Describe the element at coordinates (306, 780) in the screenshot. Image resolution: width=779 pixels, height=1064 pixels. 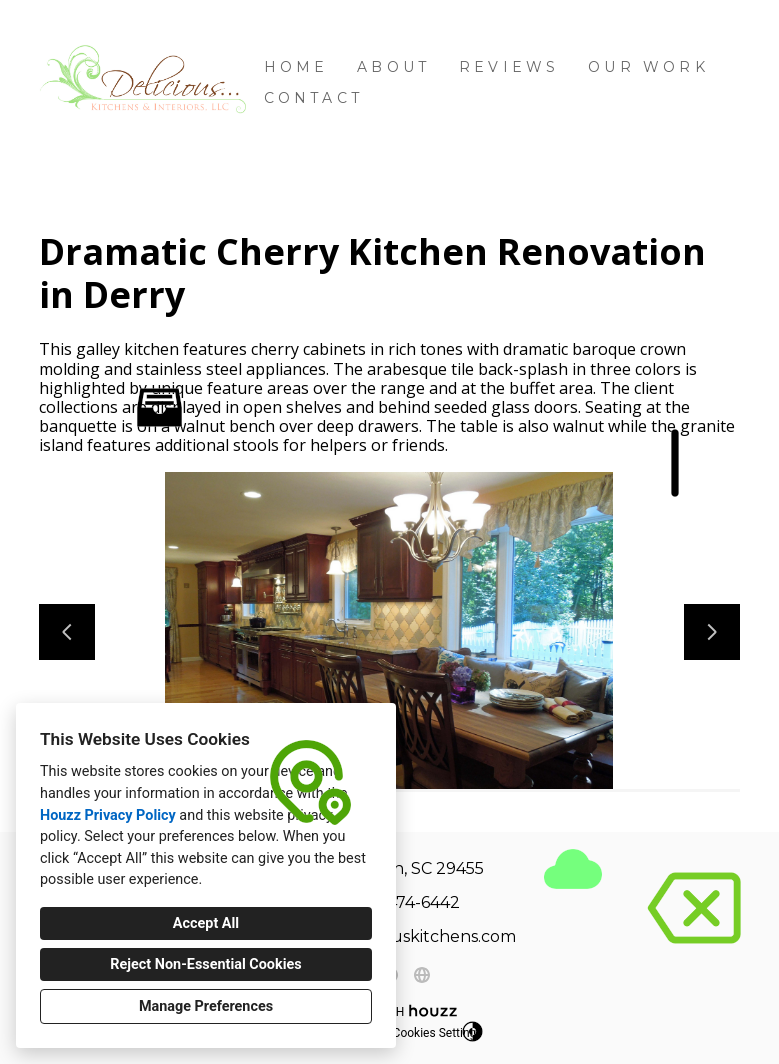
I see `add a new location pin` at that location.